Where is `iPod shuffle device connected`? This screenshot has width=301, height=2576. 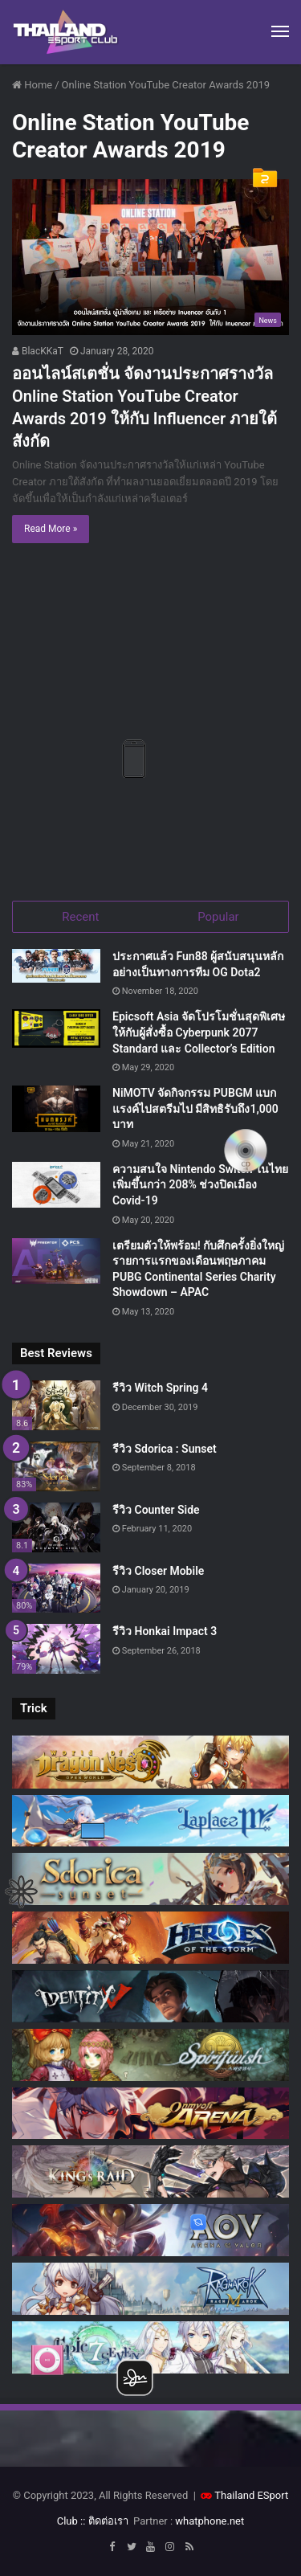 iPod shuffle device connected is located at coordinates (47, 2360).